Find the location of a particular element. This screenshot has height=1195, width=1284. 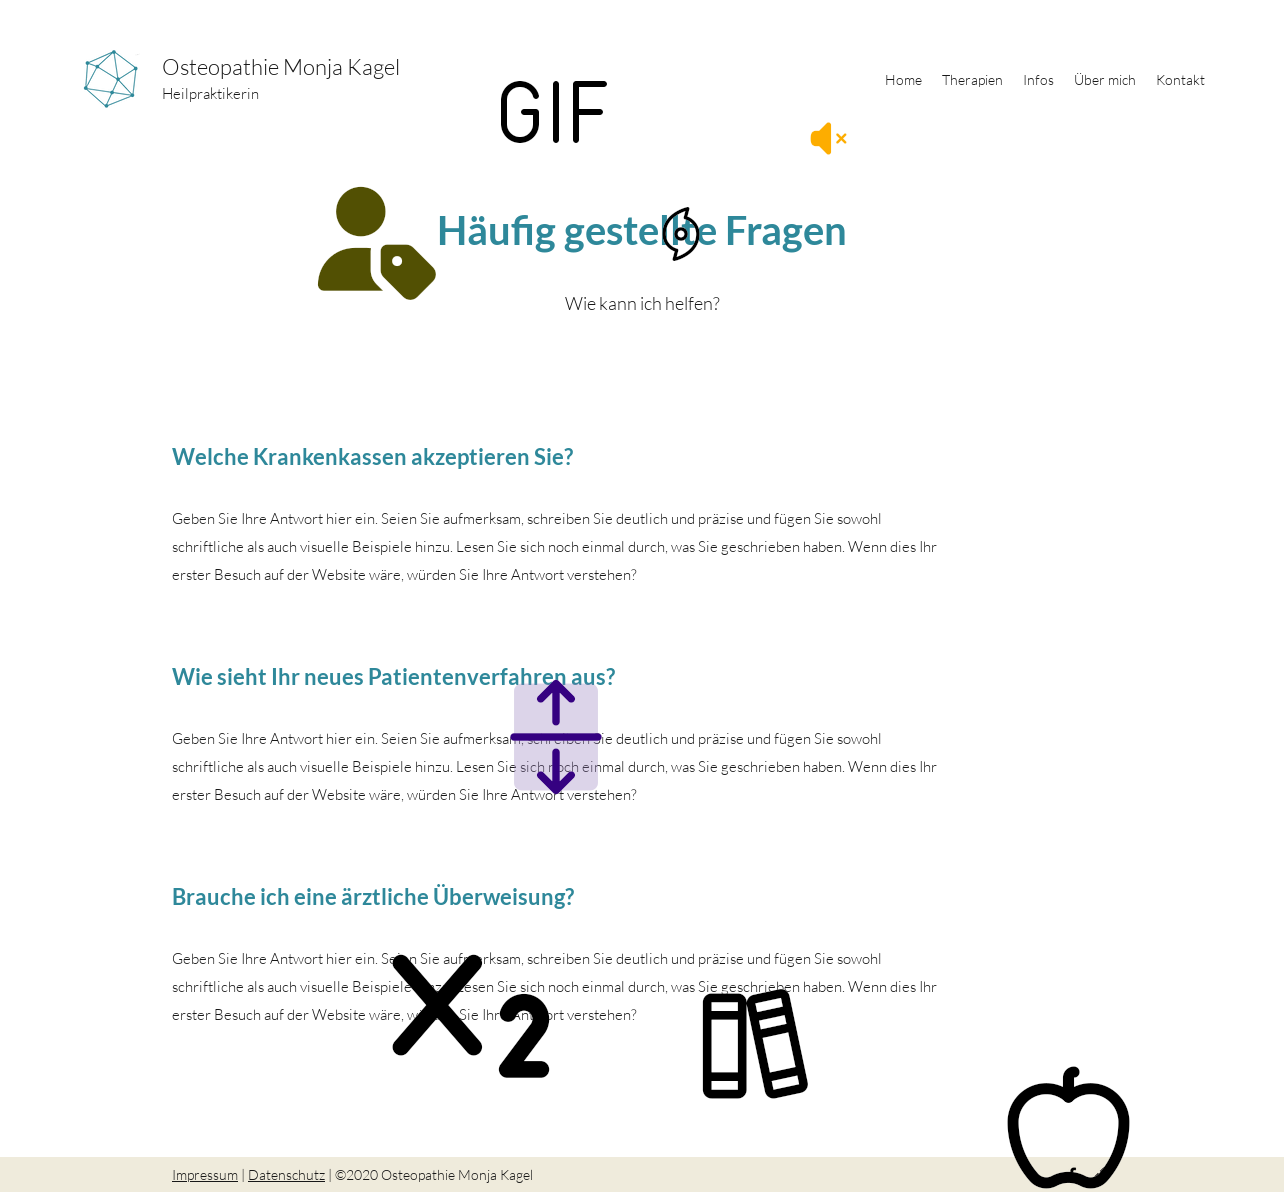

expand content vertically is located at coordinates (556, 737).